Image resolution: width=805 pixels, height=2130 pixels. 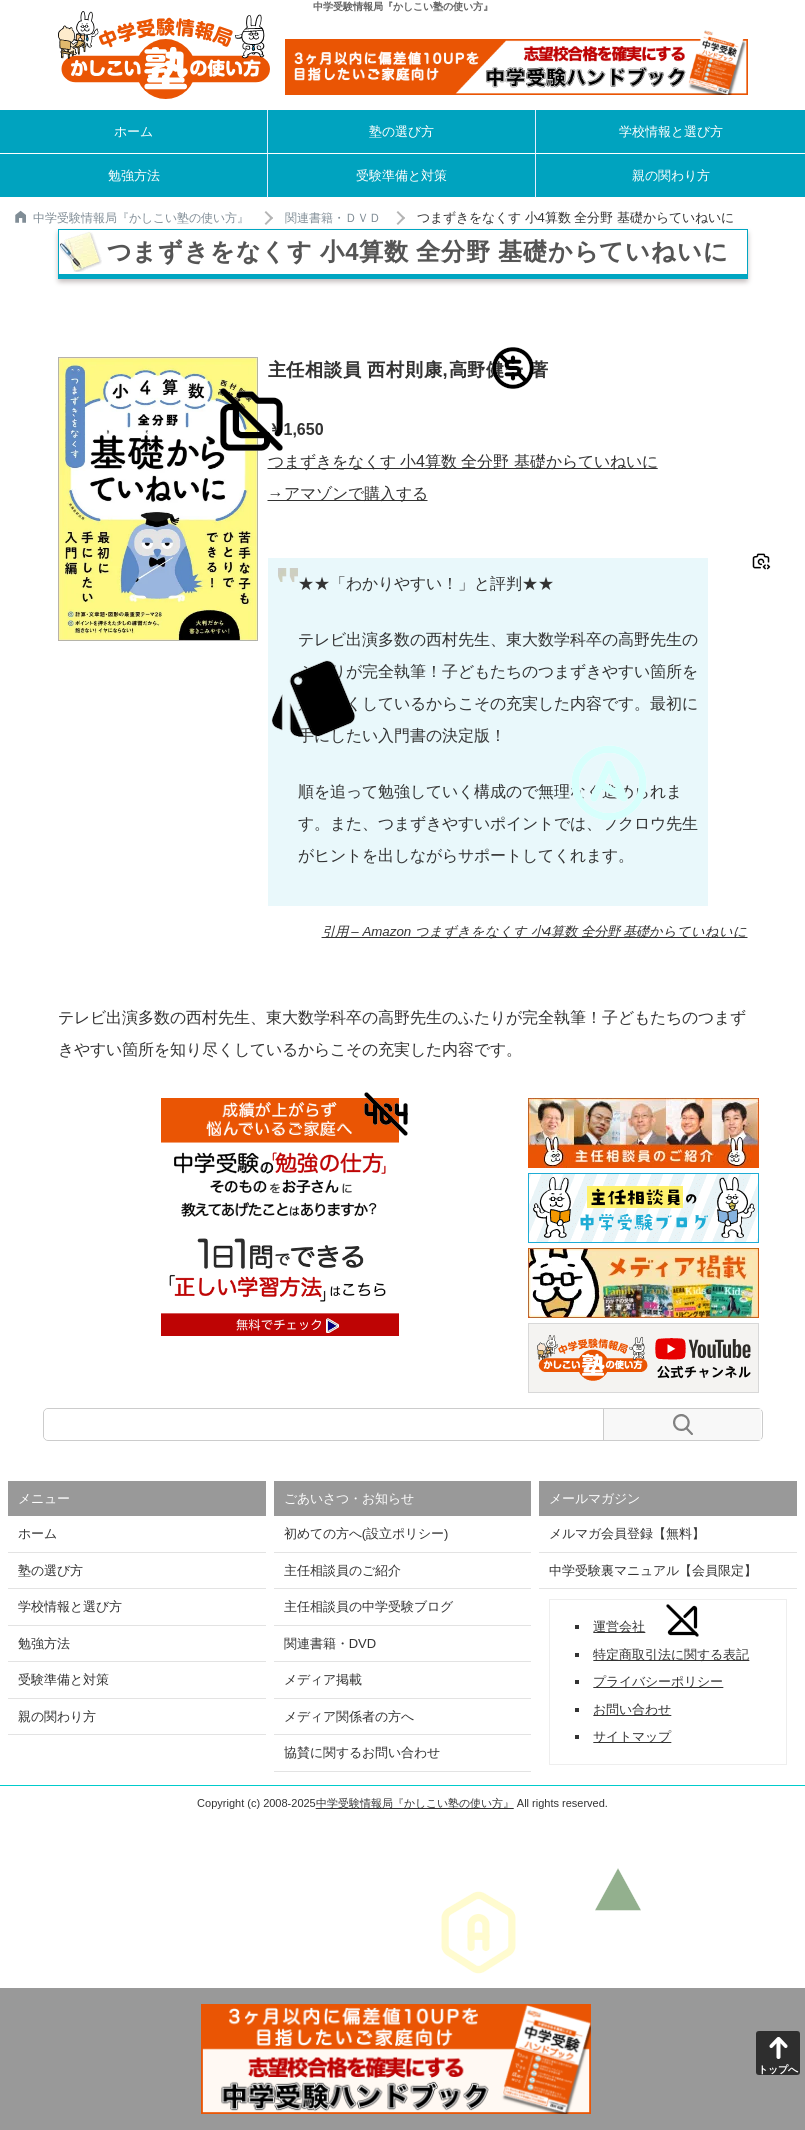 What do you see at coordinates (386, 1114) in the screenshot?
I see `indicates 404 error detection is disabled` at bounding box center [386, 1114].